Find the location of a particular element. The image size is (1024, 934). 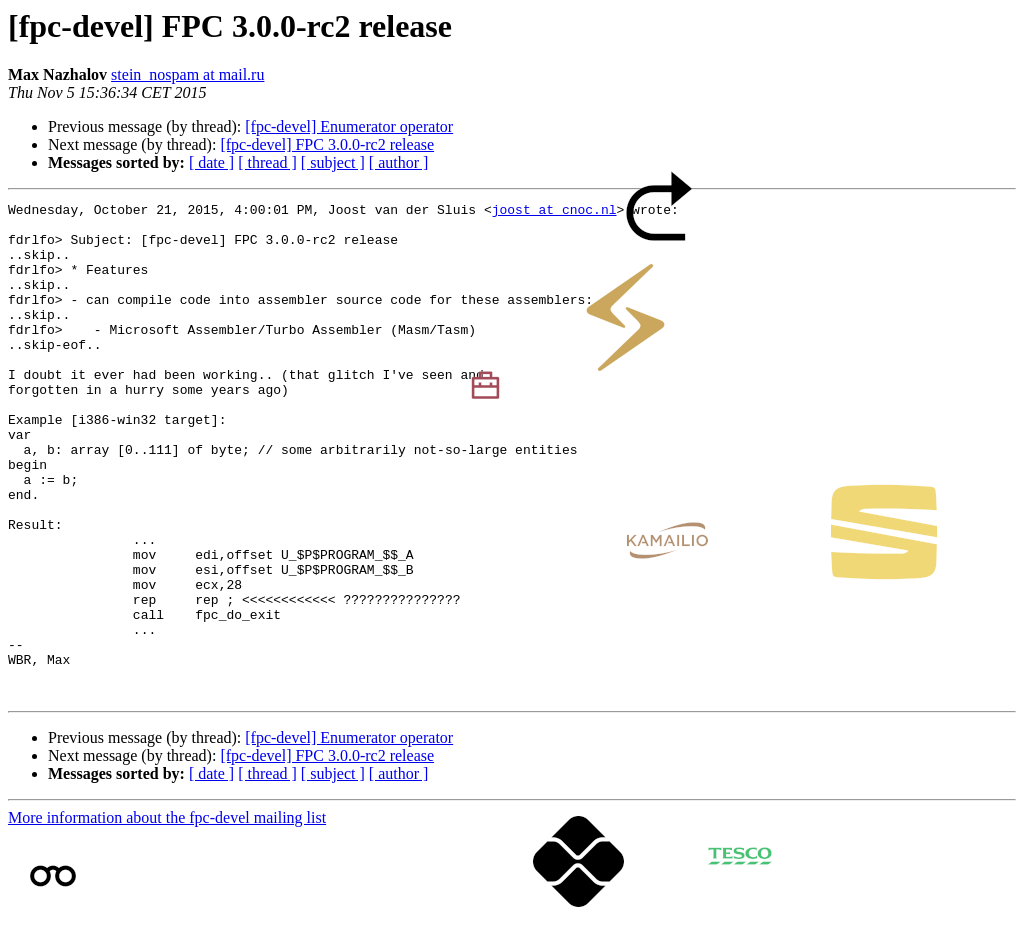

open the Tesco app or website is located at coordinates (740, 856).